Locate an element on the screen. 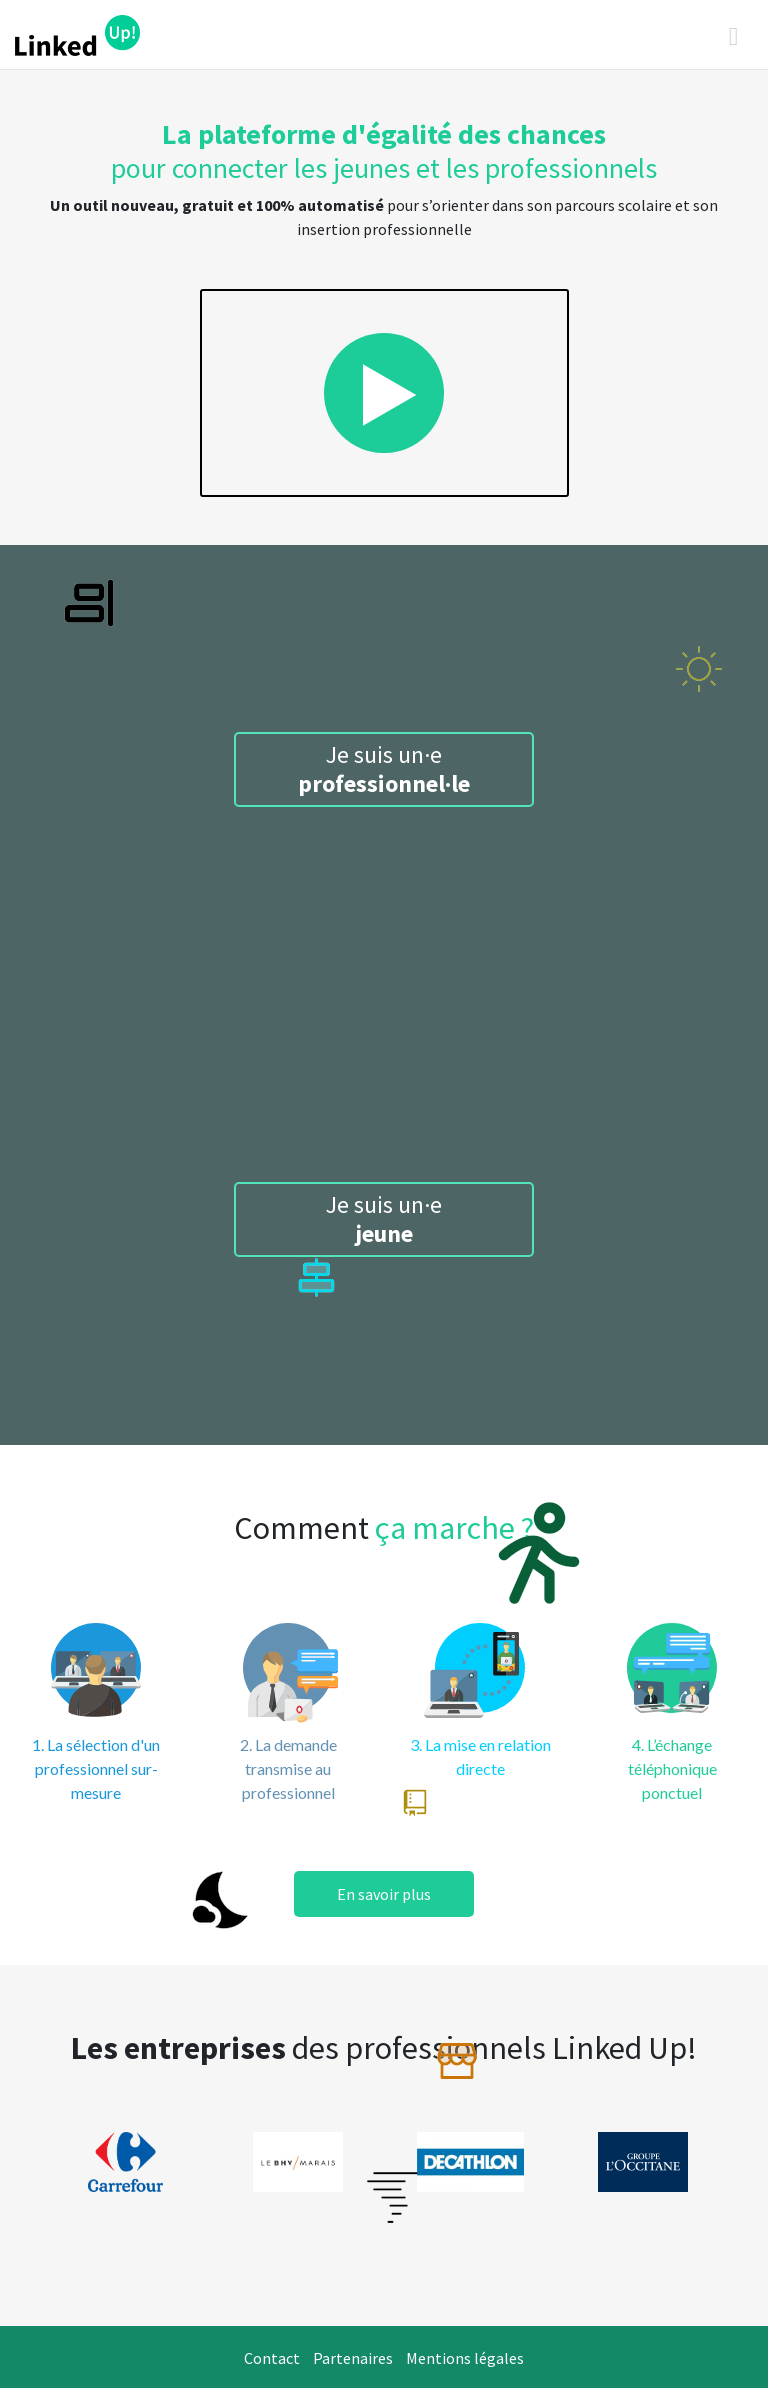 This screenshot has width=768, height=2388. access the online store or marketplace is located at coordinates (457, 2061).